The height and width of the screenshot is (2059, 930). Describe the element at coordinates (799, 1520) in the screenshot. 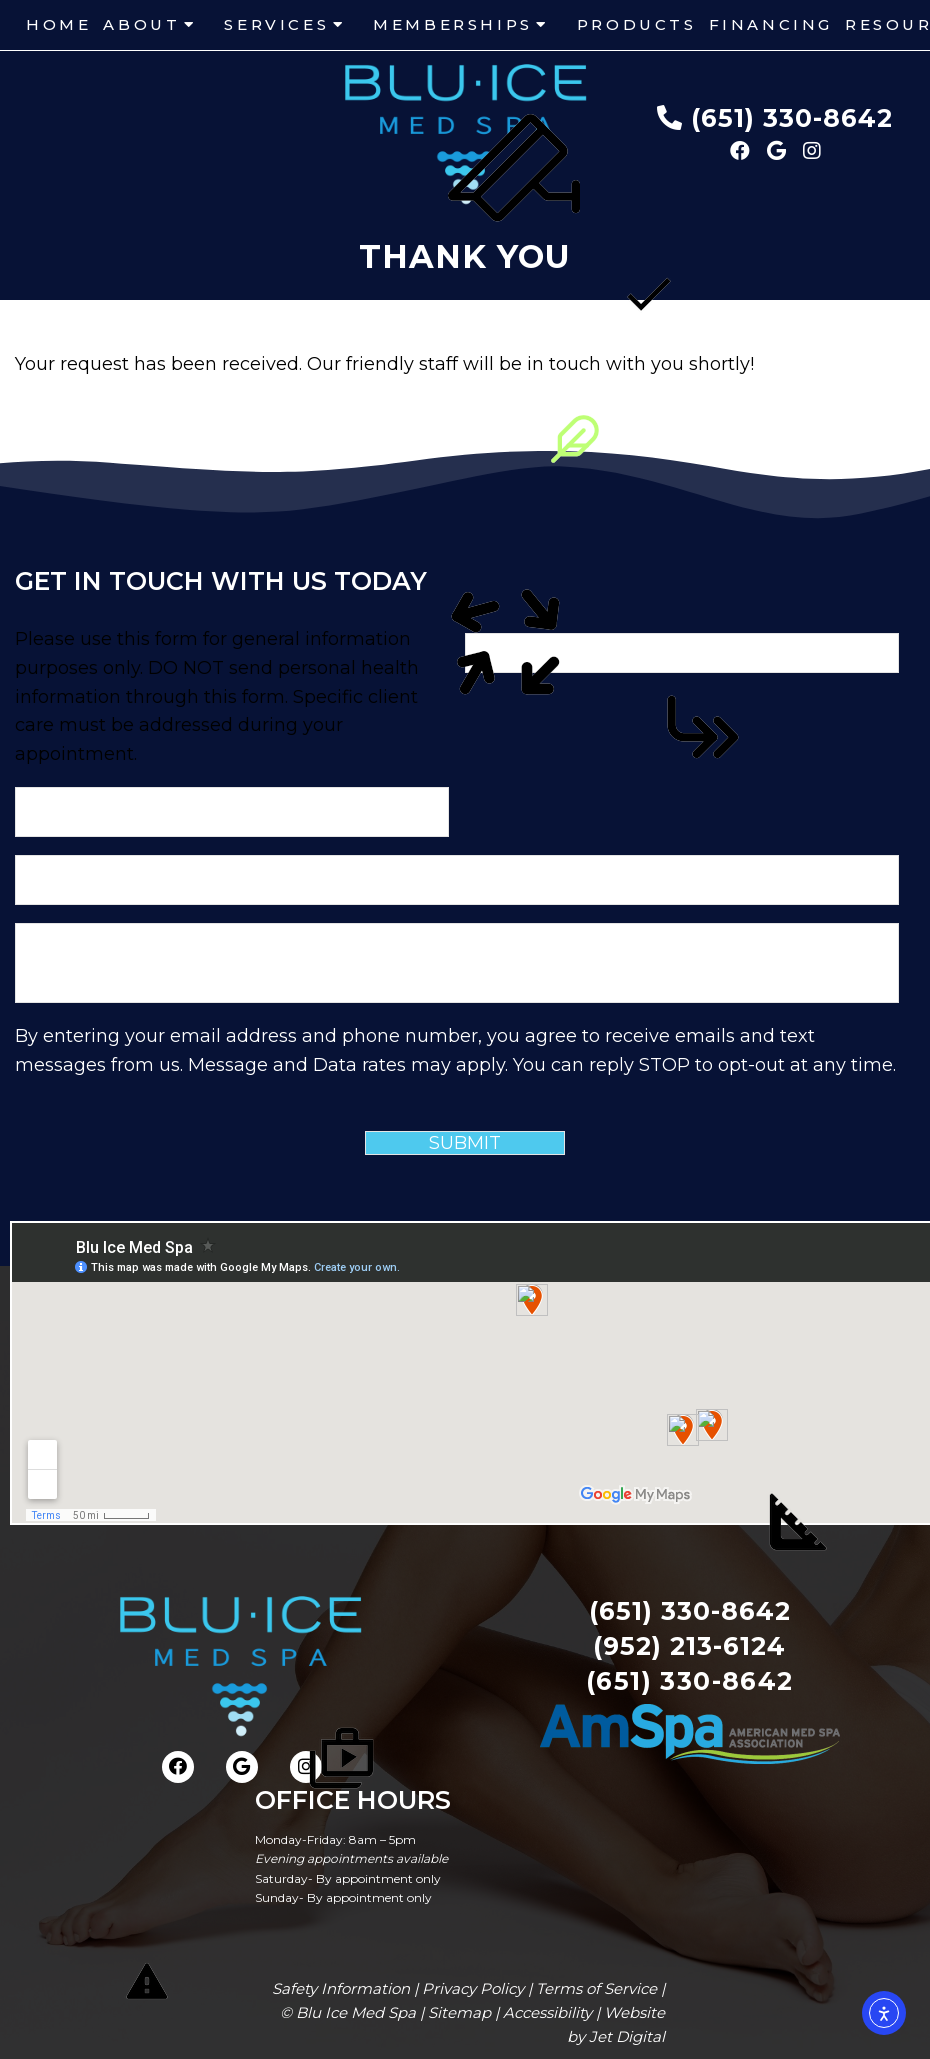

I see `measure area or square footage` at that location.